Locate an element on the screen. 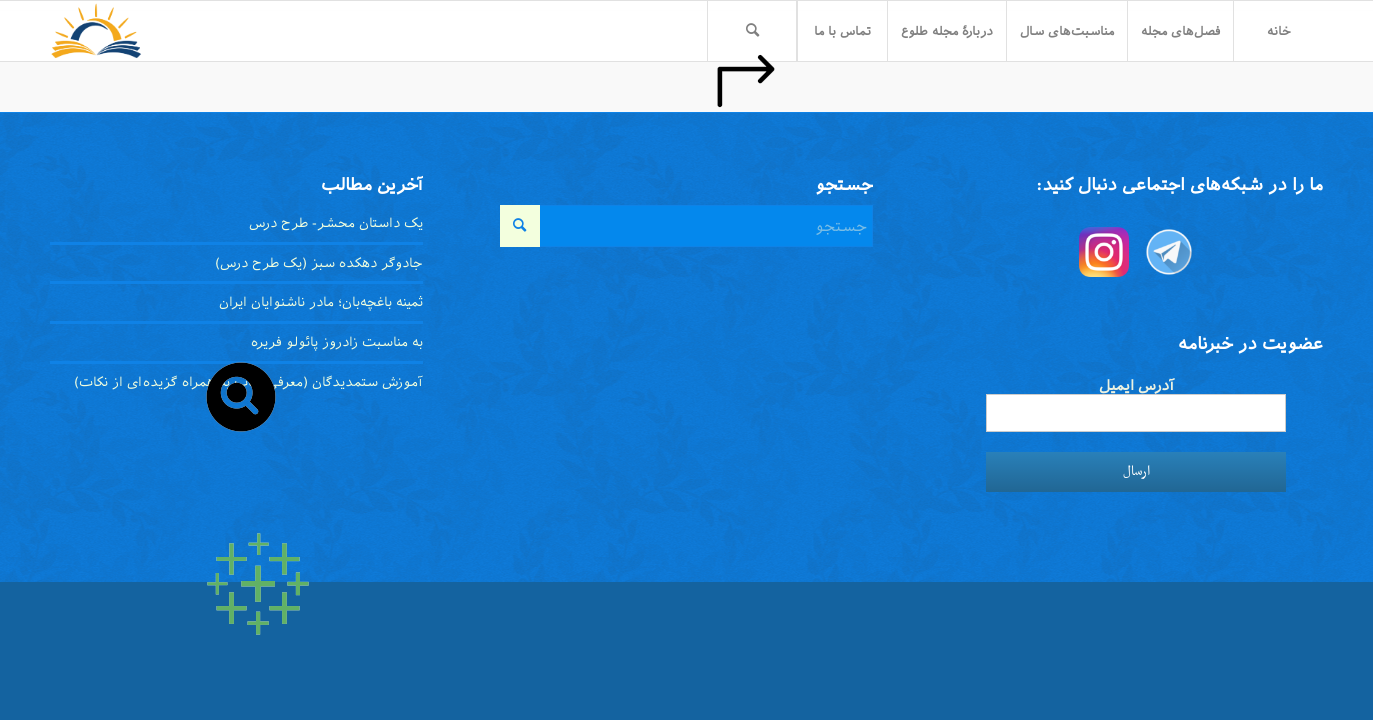 Image resolution: width=1373 pixels, height=720 pixels. tap to search is located at coordinates (241, 397).